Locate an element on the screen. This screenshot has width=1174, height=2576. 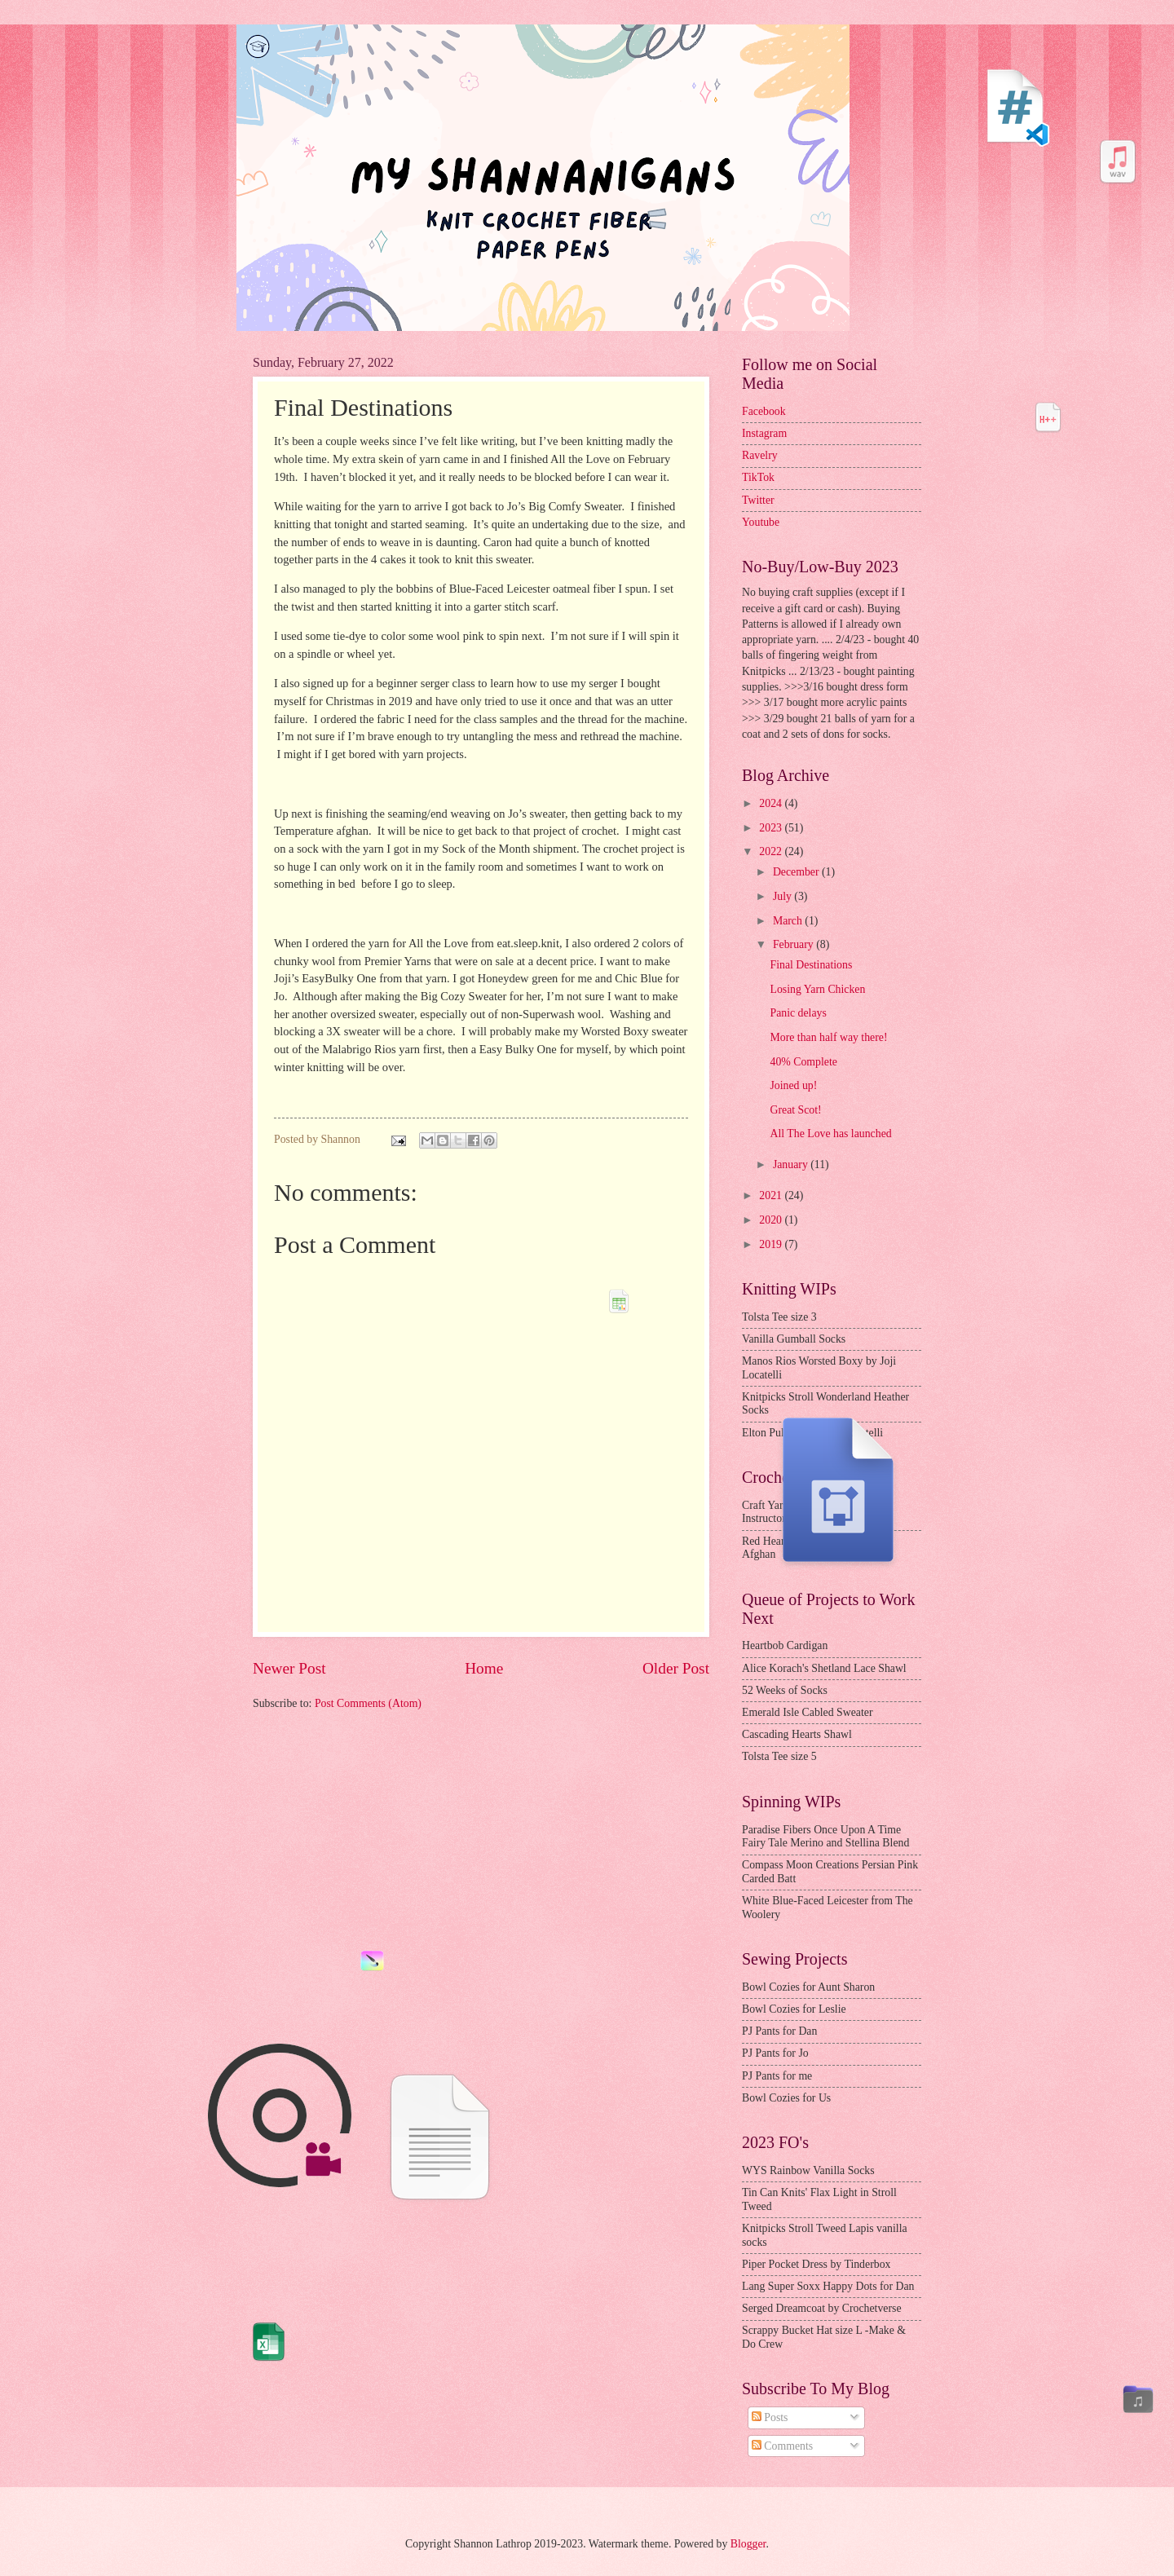
open a spreadsheet file is located at coordinates (619, 1301).